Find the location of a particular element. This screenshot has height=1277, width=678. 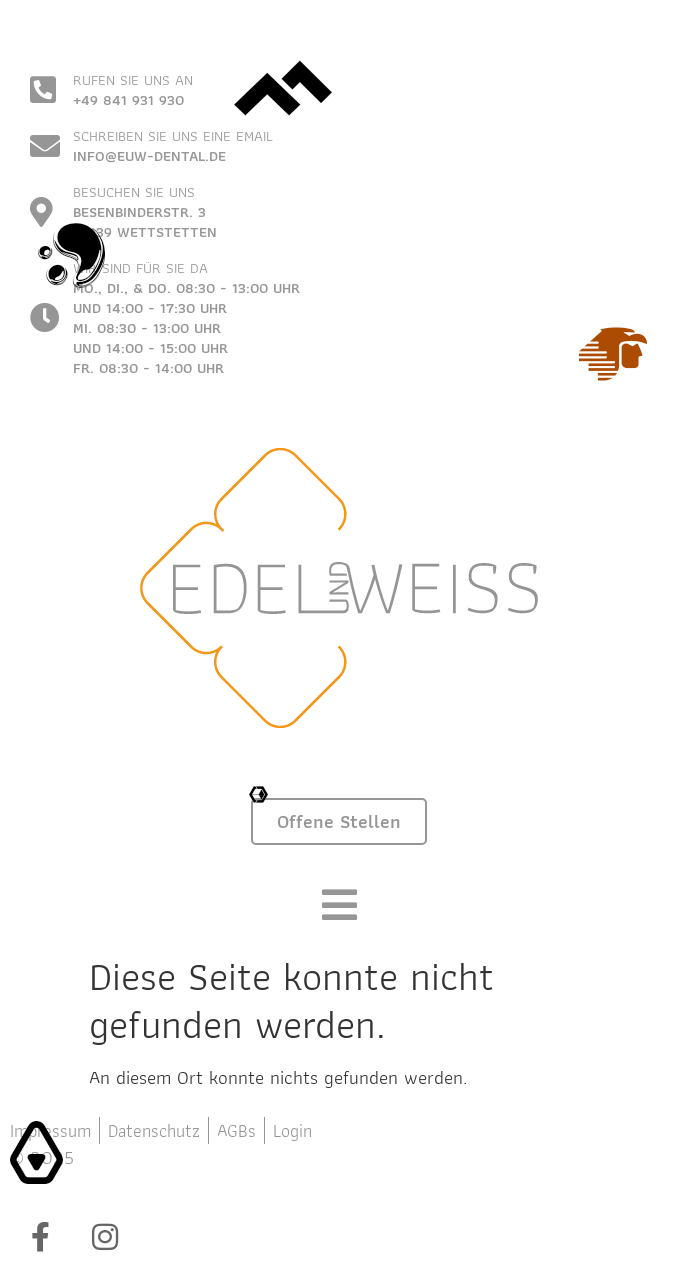

aeromexico airline logo is located at coordinates (613, 354).